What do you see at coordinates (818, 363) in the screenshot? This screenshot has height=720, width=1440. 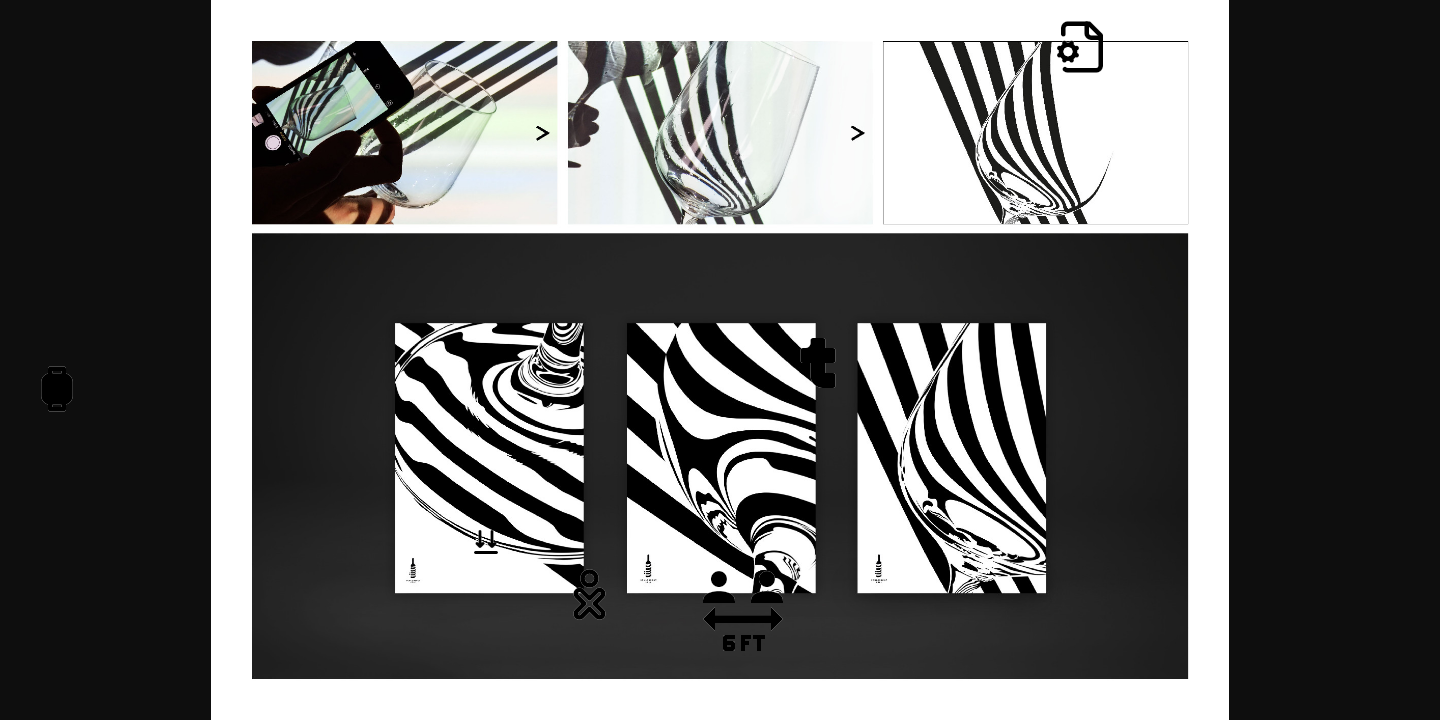 I see `open tumblr app` at bounding box center [818, 363].